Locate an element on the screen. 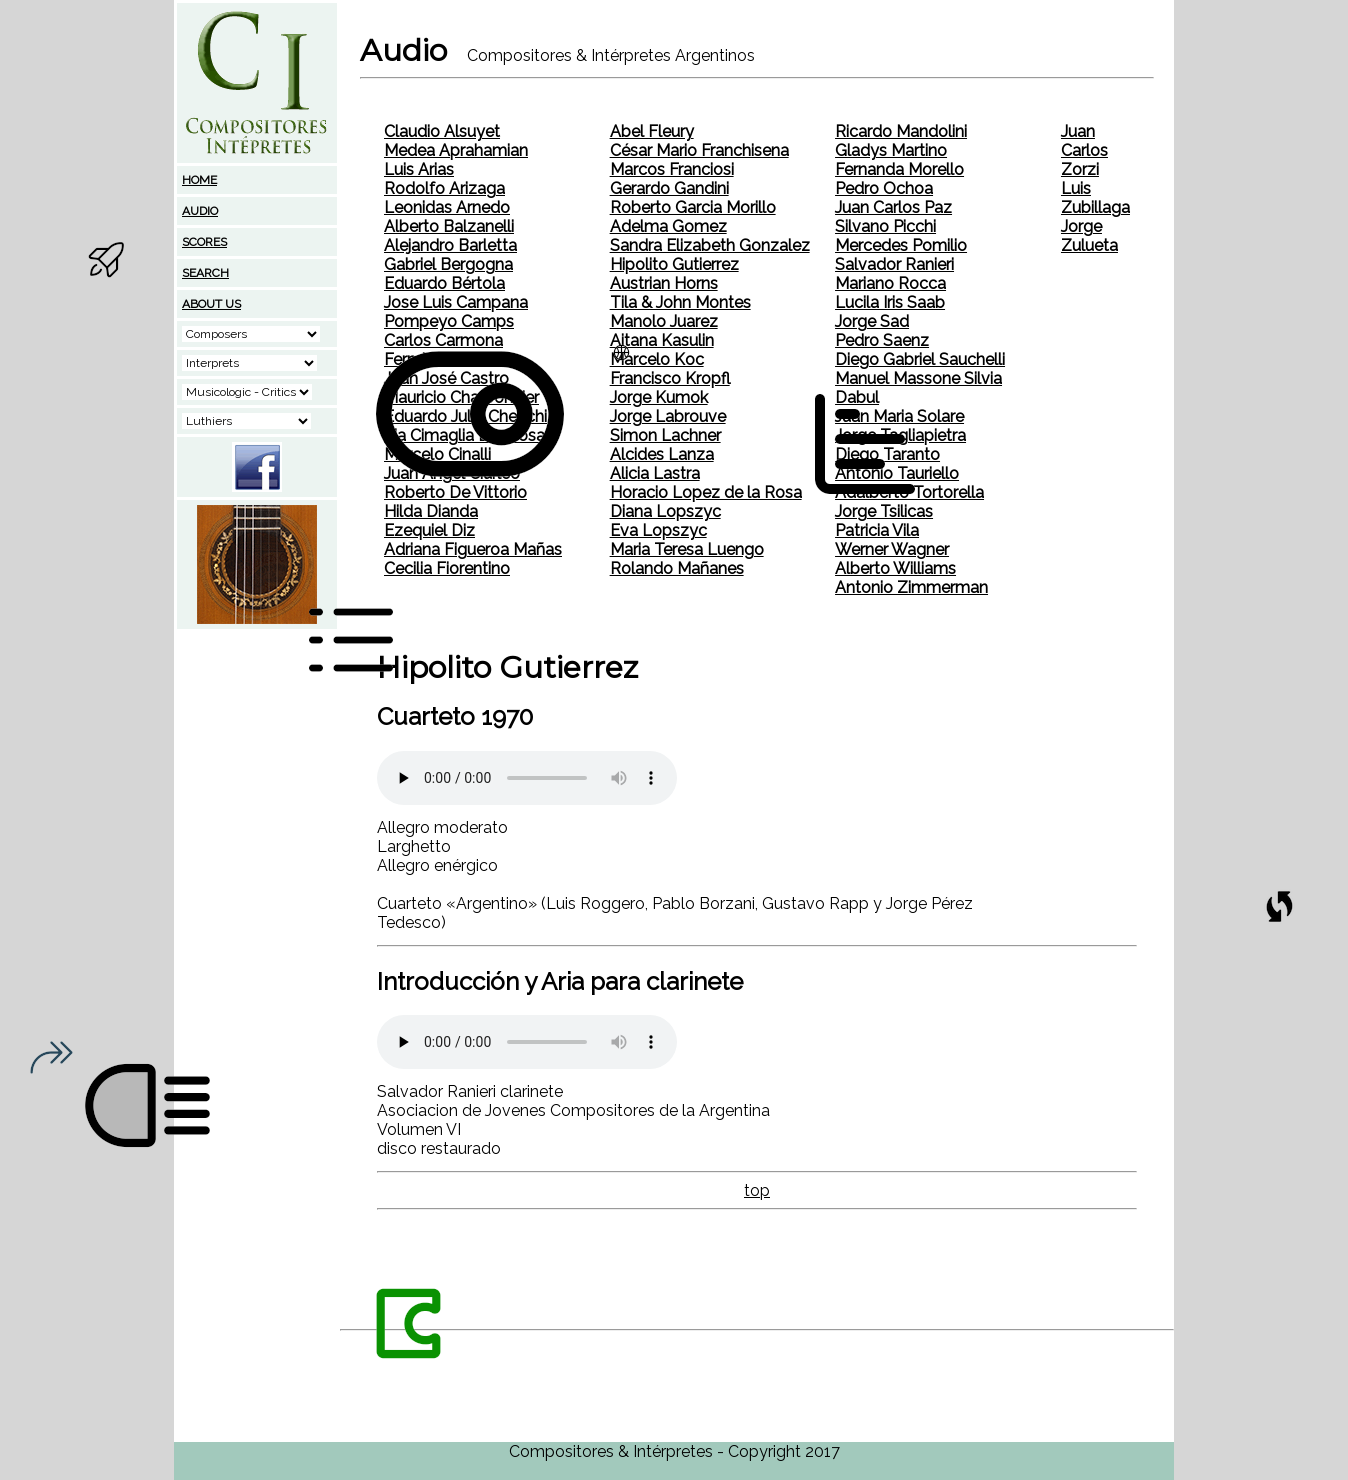 This screenshot has width=1348, height=1480. initiate wifi protected setup (WPS) connection is located at coordinates (1279, 906).